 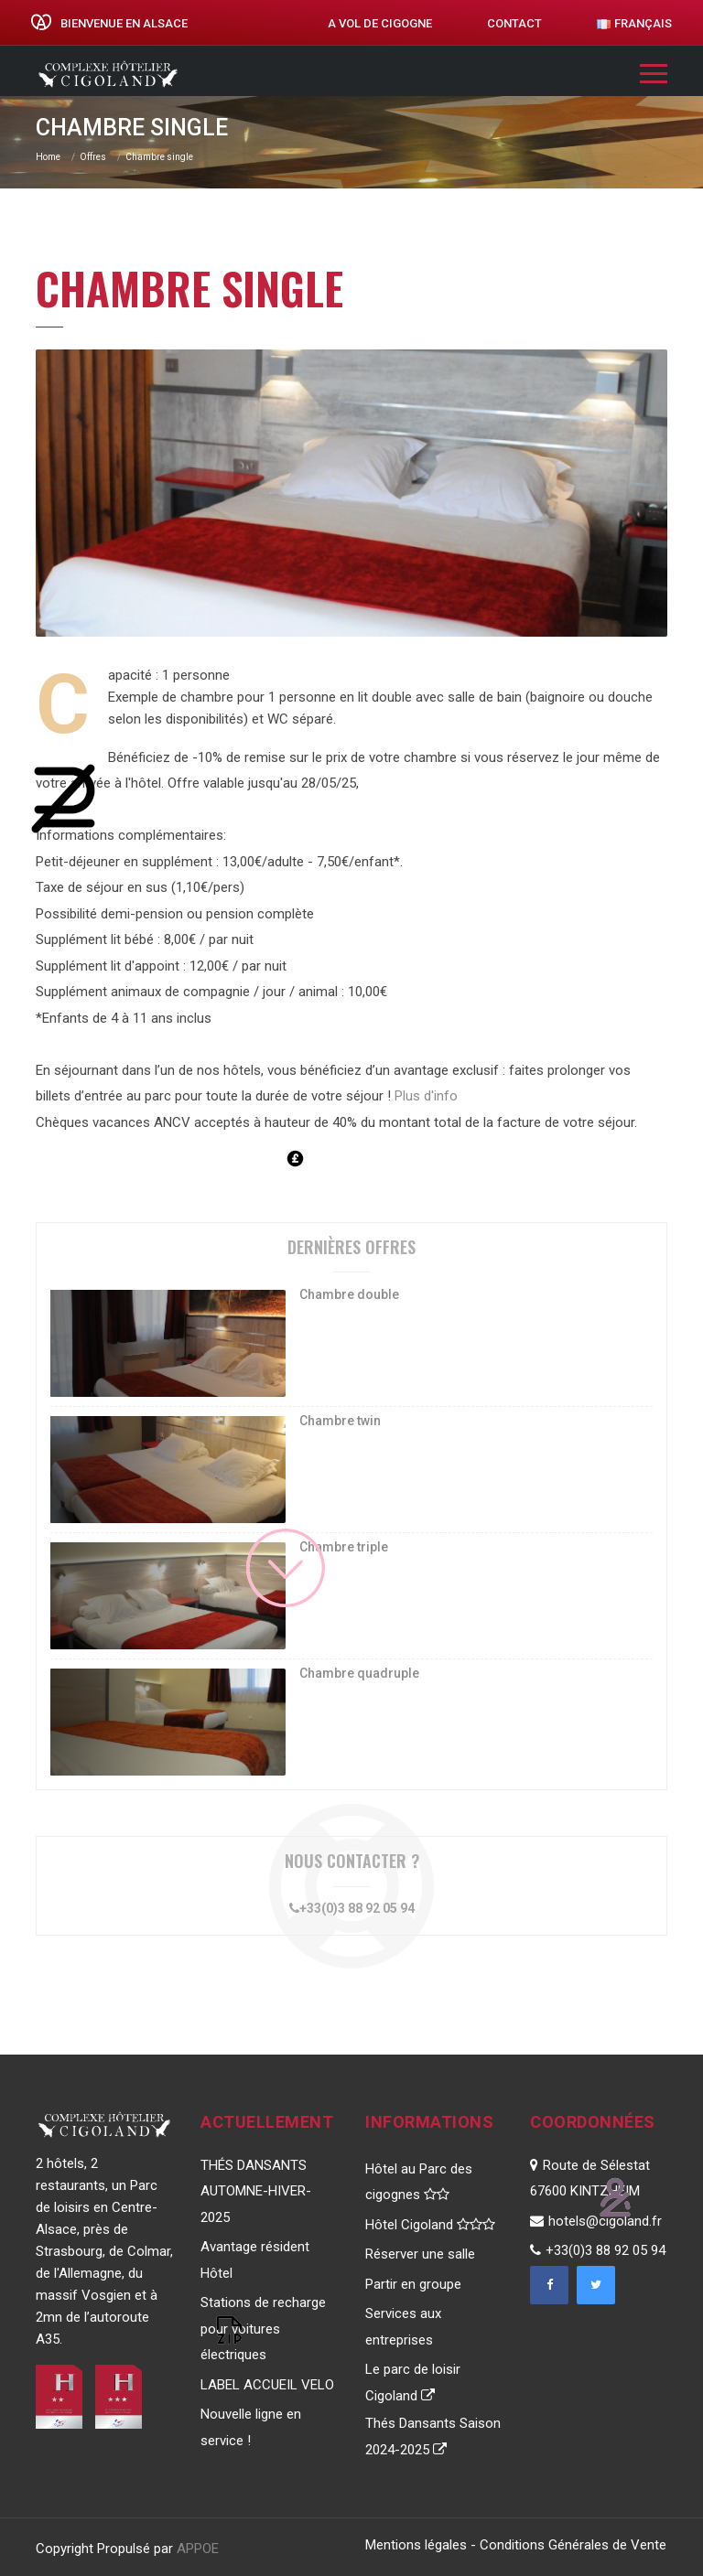 I want to click on indicates "not a superset of" in mathematical notation, so click(x=63, y=799).